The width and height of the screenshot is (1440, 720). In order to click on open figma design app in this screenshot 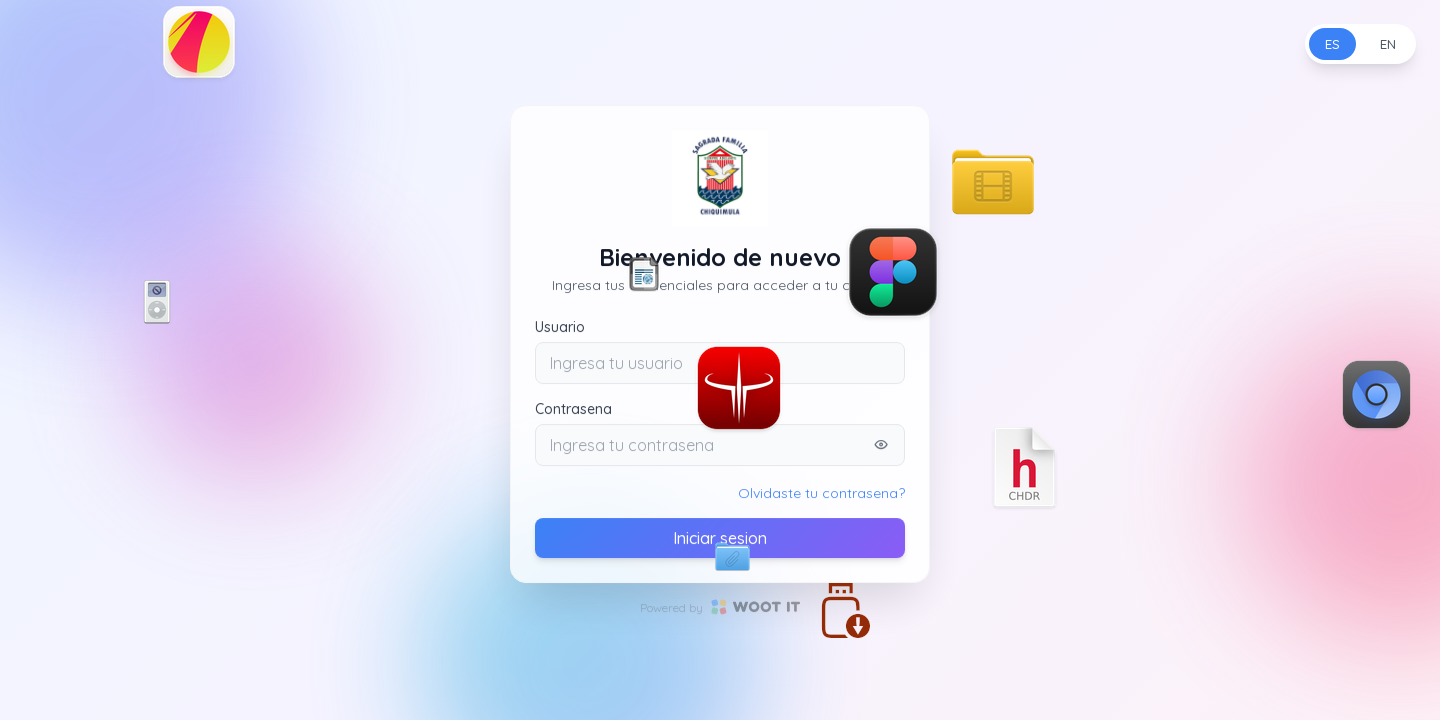, I will do `click(893, 272)`.